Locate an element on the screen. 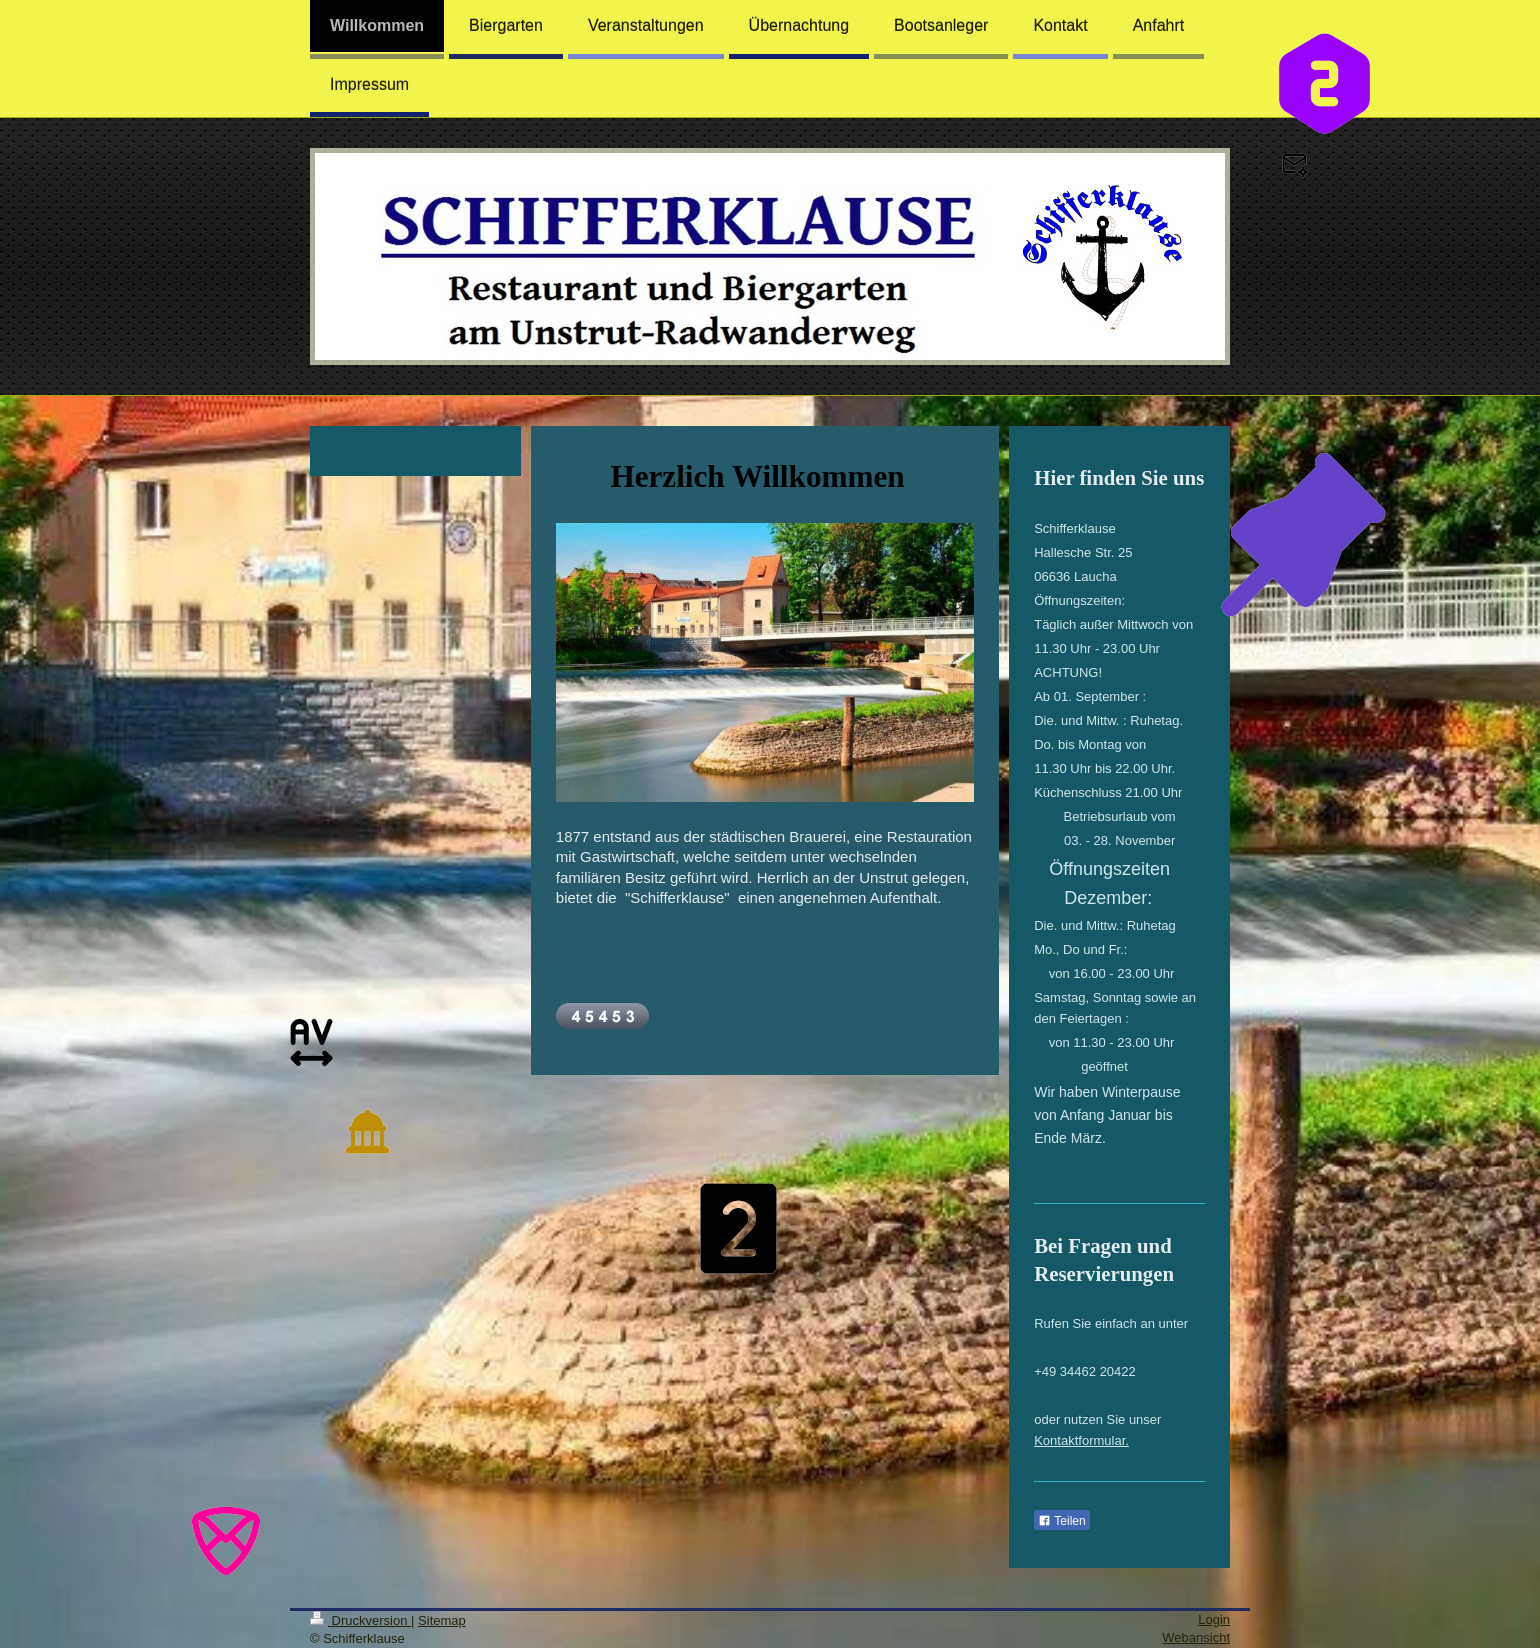  step 2 in a multi-step process is located at coordinates (1324, 83).